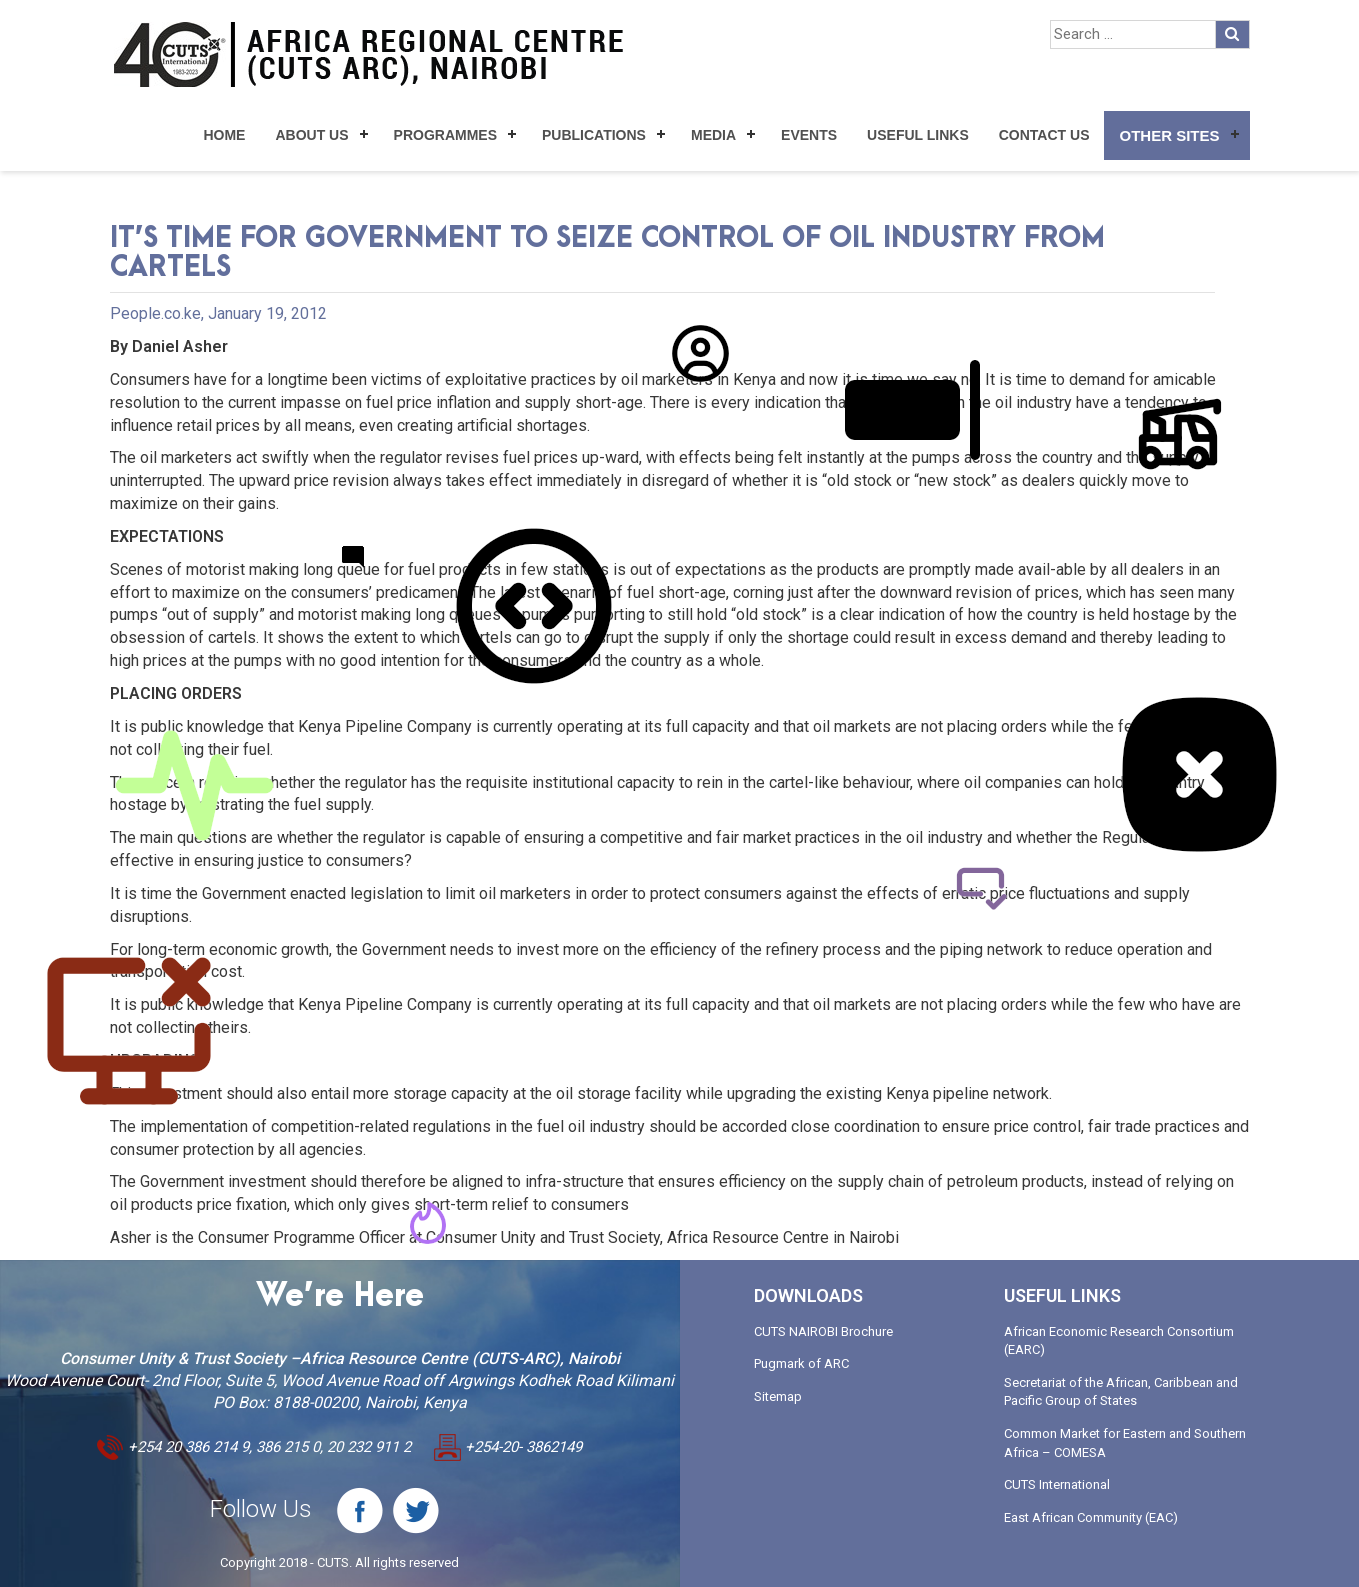 The height and width of the screenshot is (1587, 1359). Describe the element at coordinates (1199, 774) in the screenshot. I see `close or dismiss a modal window` at that location.